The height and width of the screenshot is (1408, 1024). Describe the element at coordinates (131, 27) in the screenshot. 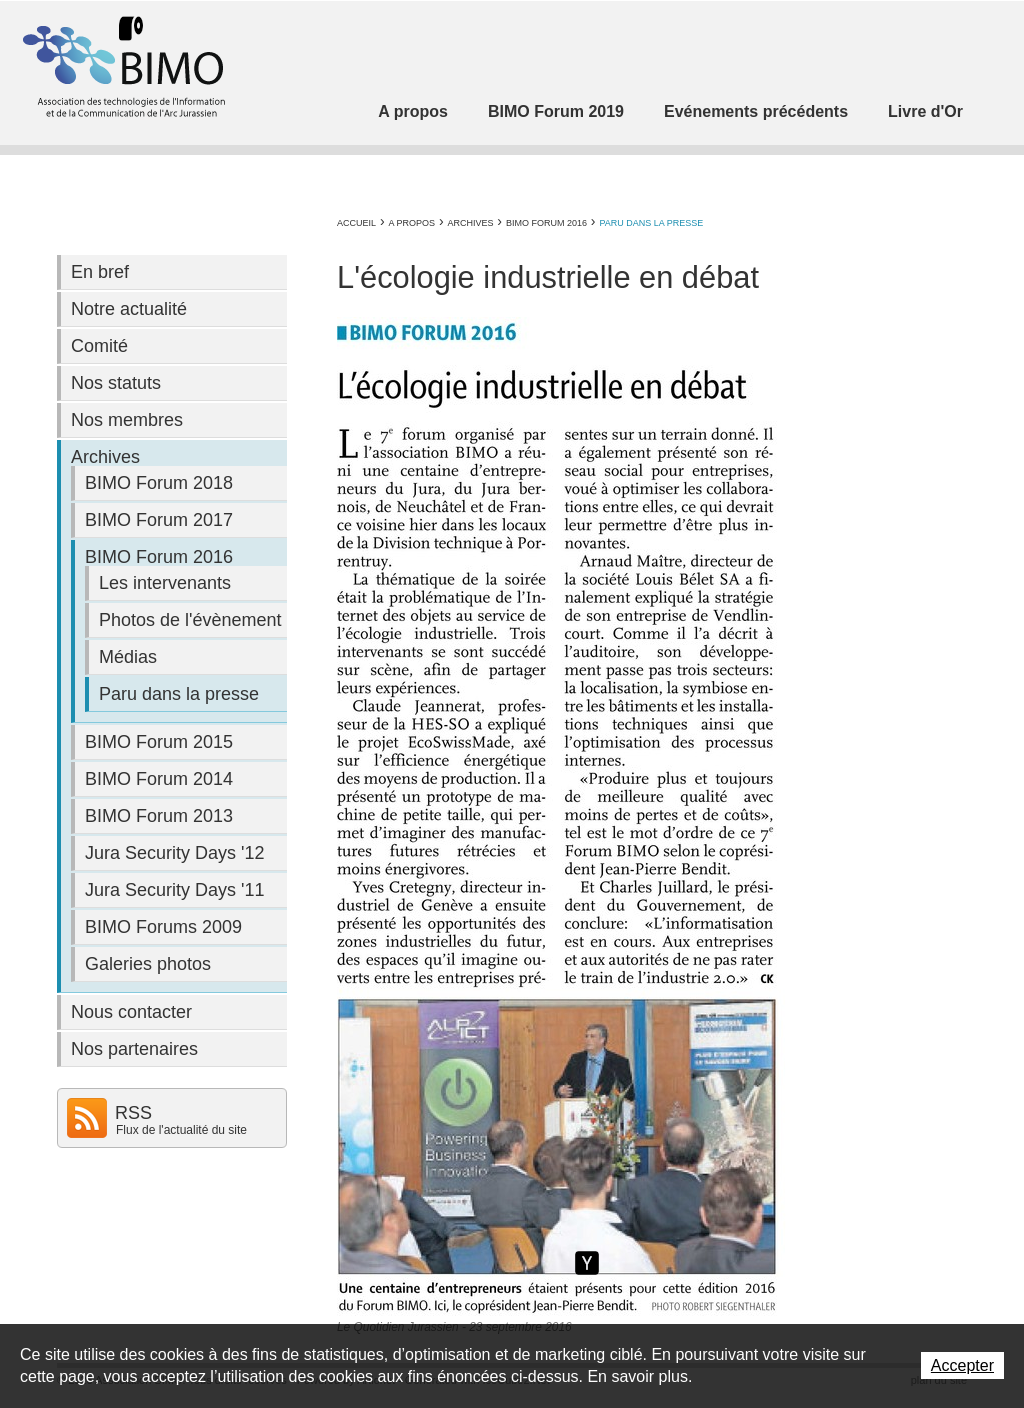

I see `toilet paper or bathroom supplies indicator` at that location.